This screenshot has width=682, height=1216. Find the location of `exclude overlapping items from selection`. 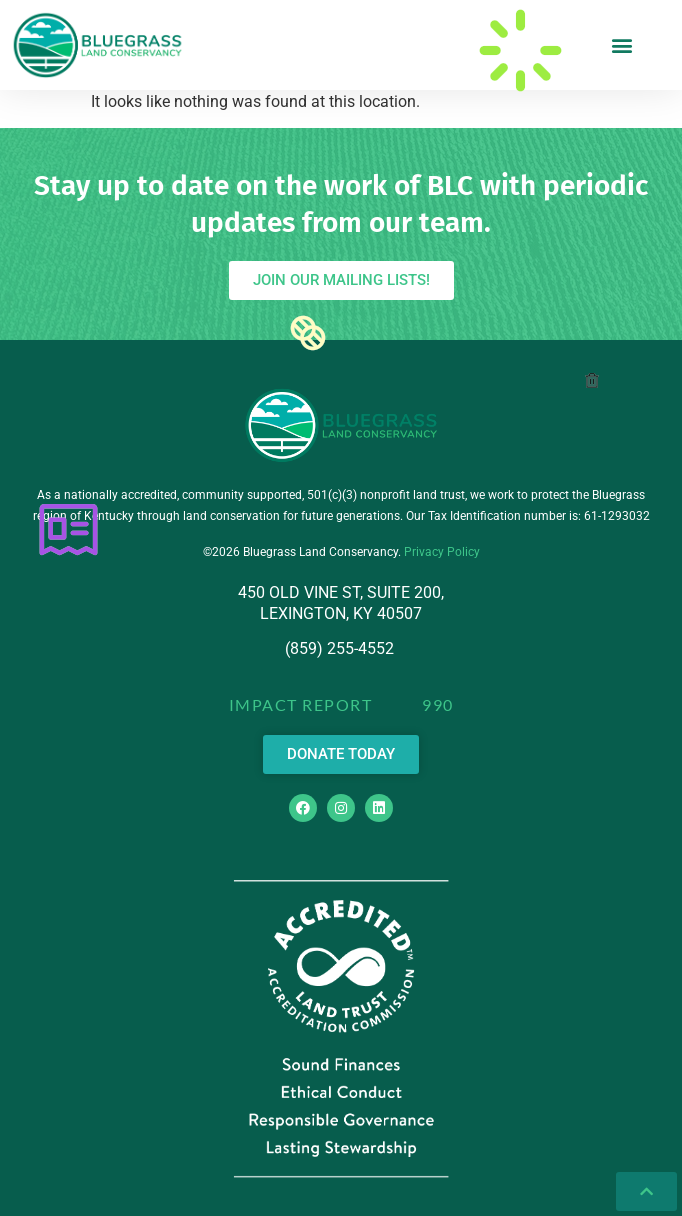

exclude overlapping items from selection is located at coordinates (308, 333).